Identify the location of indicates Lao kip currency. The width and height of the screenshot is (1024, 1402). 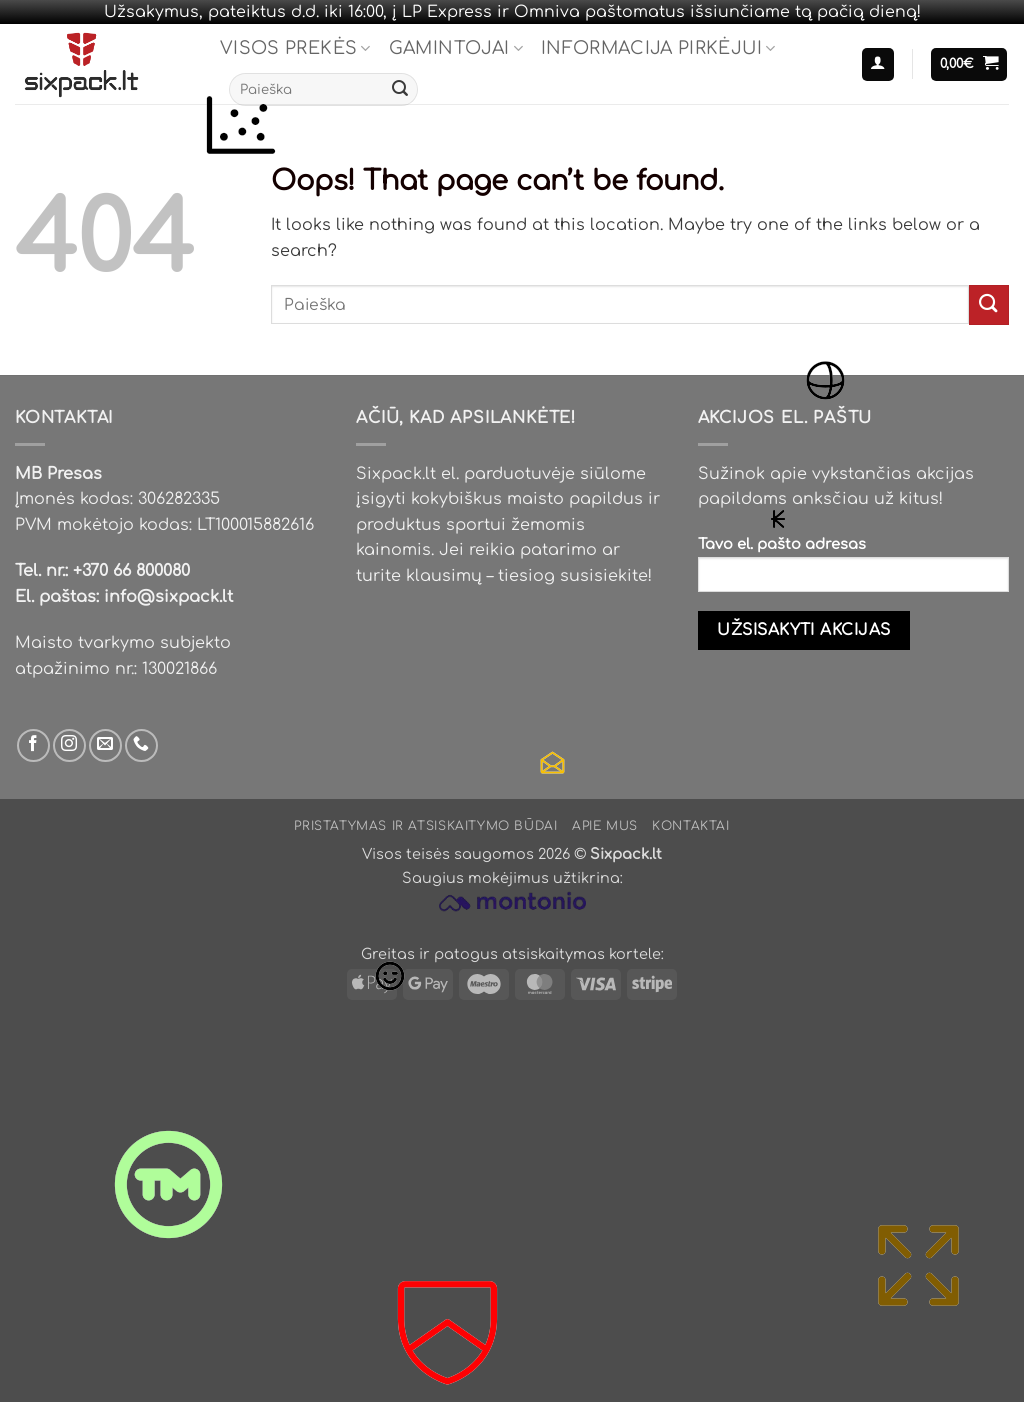
(778, 519).